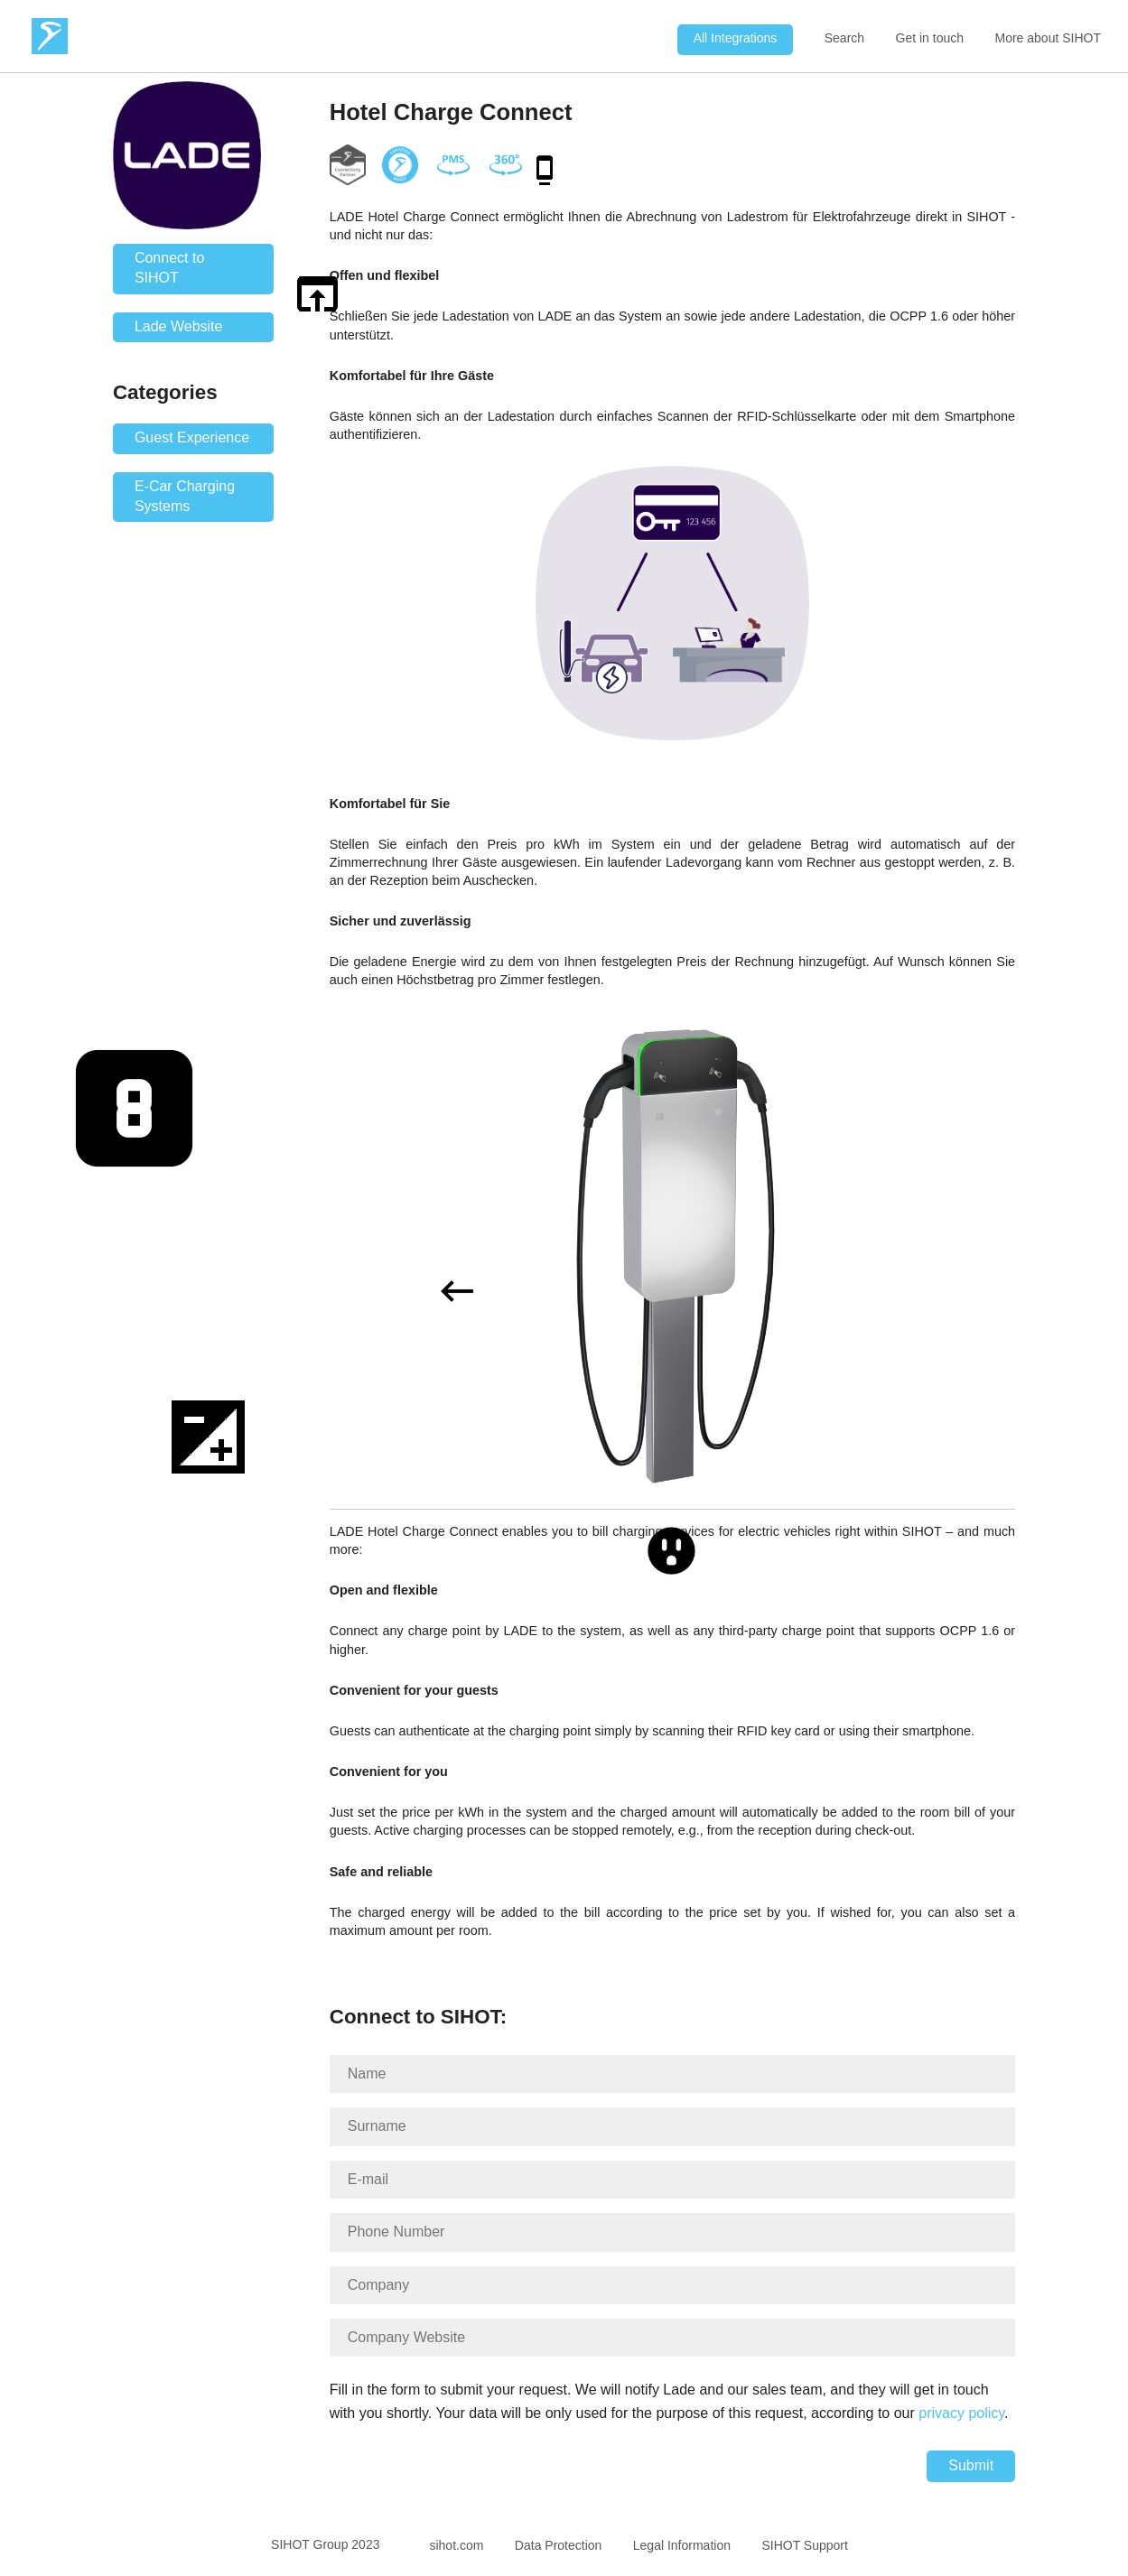 This screenshot has width=1128, height=2576. Describe the element at coordinates (317, 293) in the screenshot. I see `open link in browser` at that location.